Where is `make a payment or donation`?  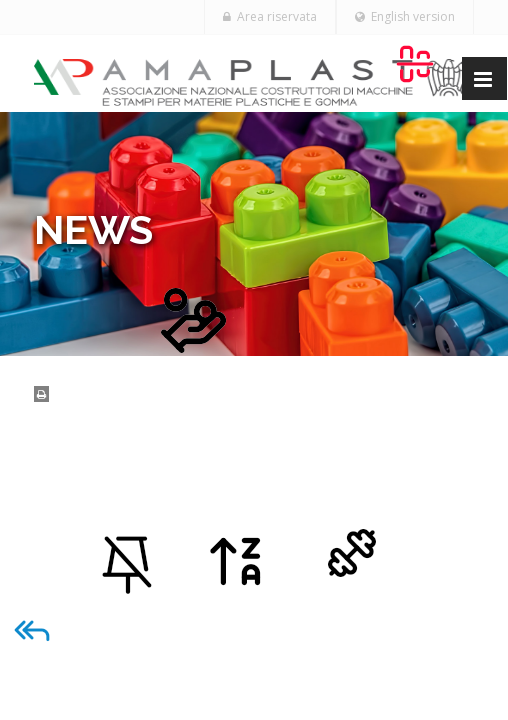 make a payment or donation is located at coordinates (193, 320).